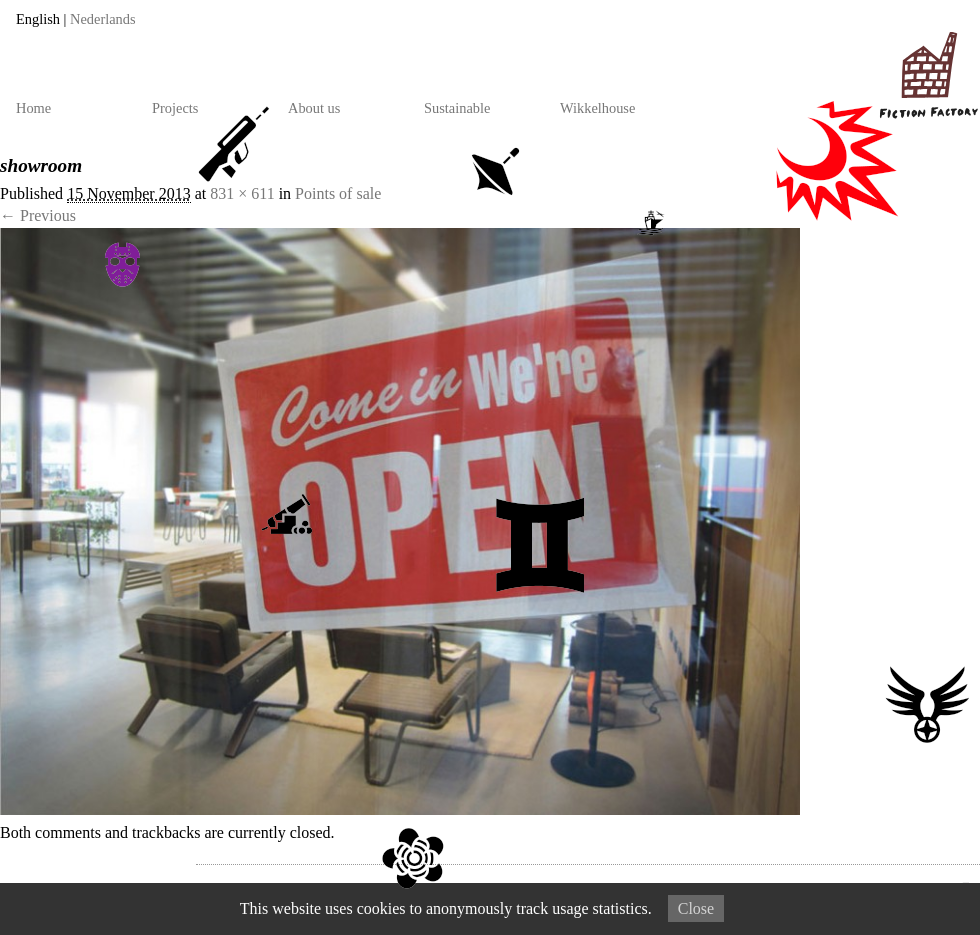 This screenshot has height=935, width=980. I want to click on hockey mask icon for horror or slasher game genre, so click(122, 264).